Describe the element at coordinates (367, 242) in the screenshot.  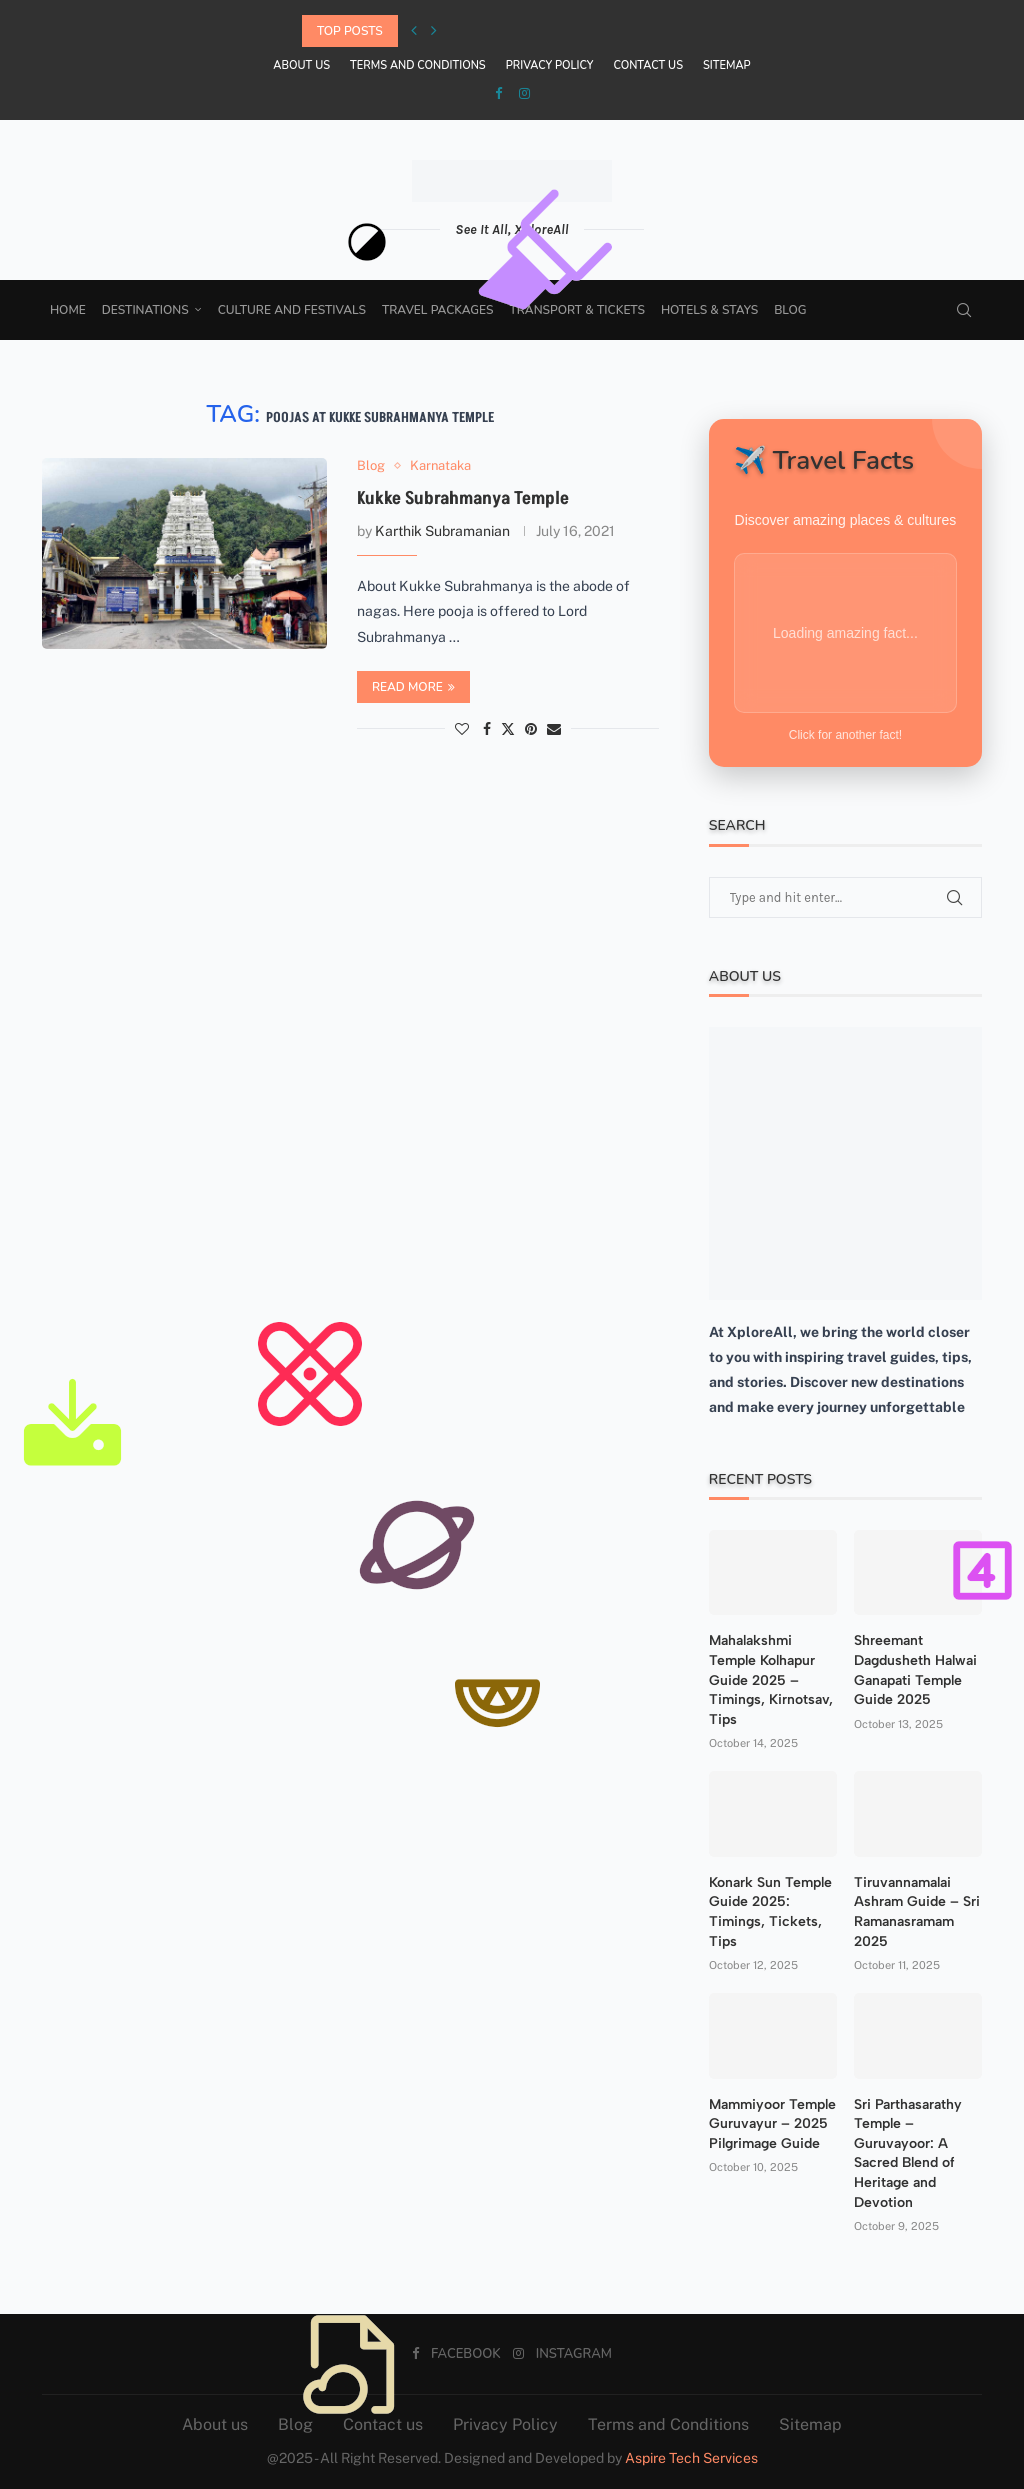
I see `toggle contrast or dark/light mode` at that location.